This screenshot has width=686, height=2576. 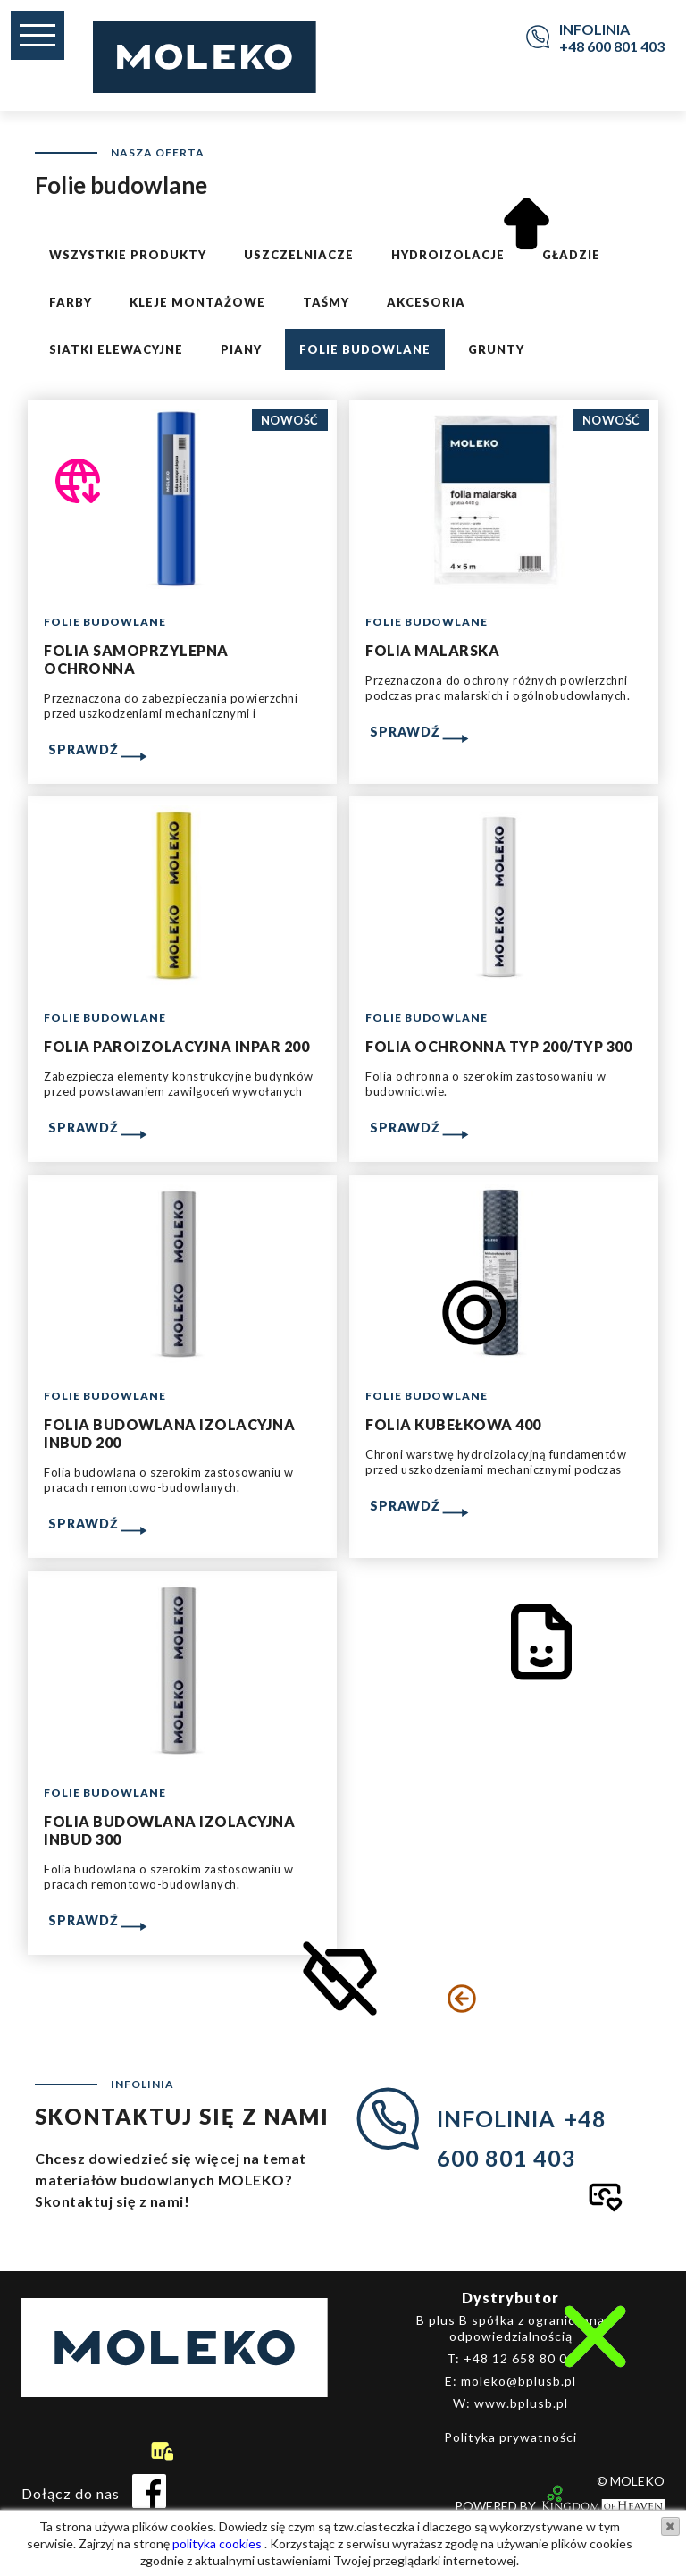 I want to click on playstation circle button icon, so click(x=474, y=1312).